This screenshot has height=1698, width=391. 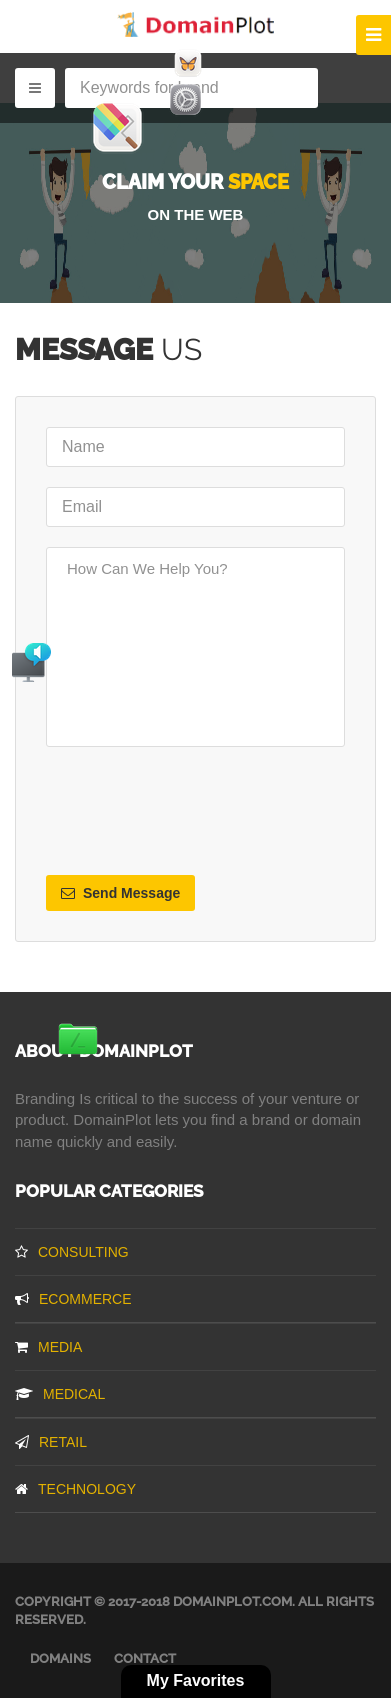 I want to click on access the root directory folder, so click(x=78, y=1039).